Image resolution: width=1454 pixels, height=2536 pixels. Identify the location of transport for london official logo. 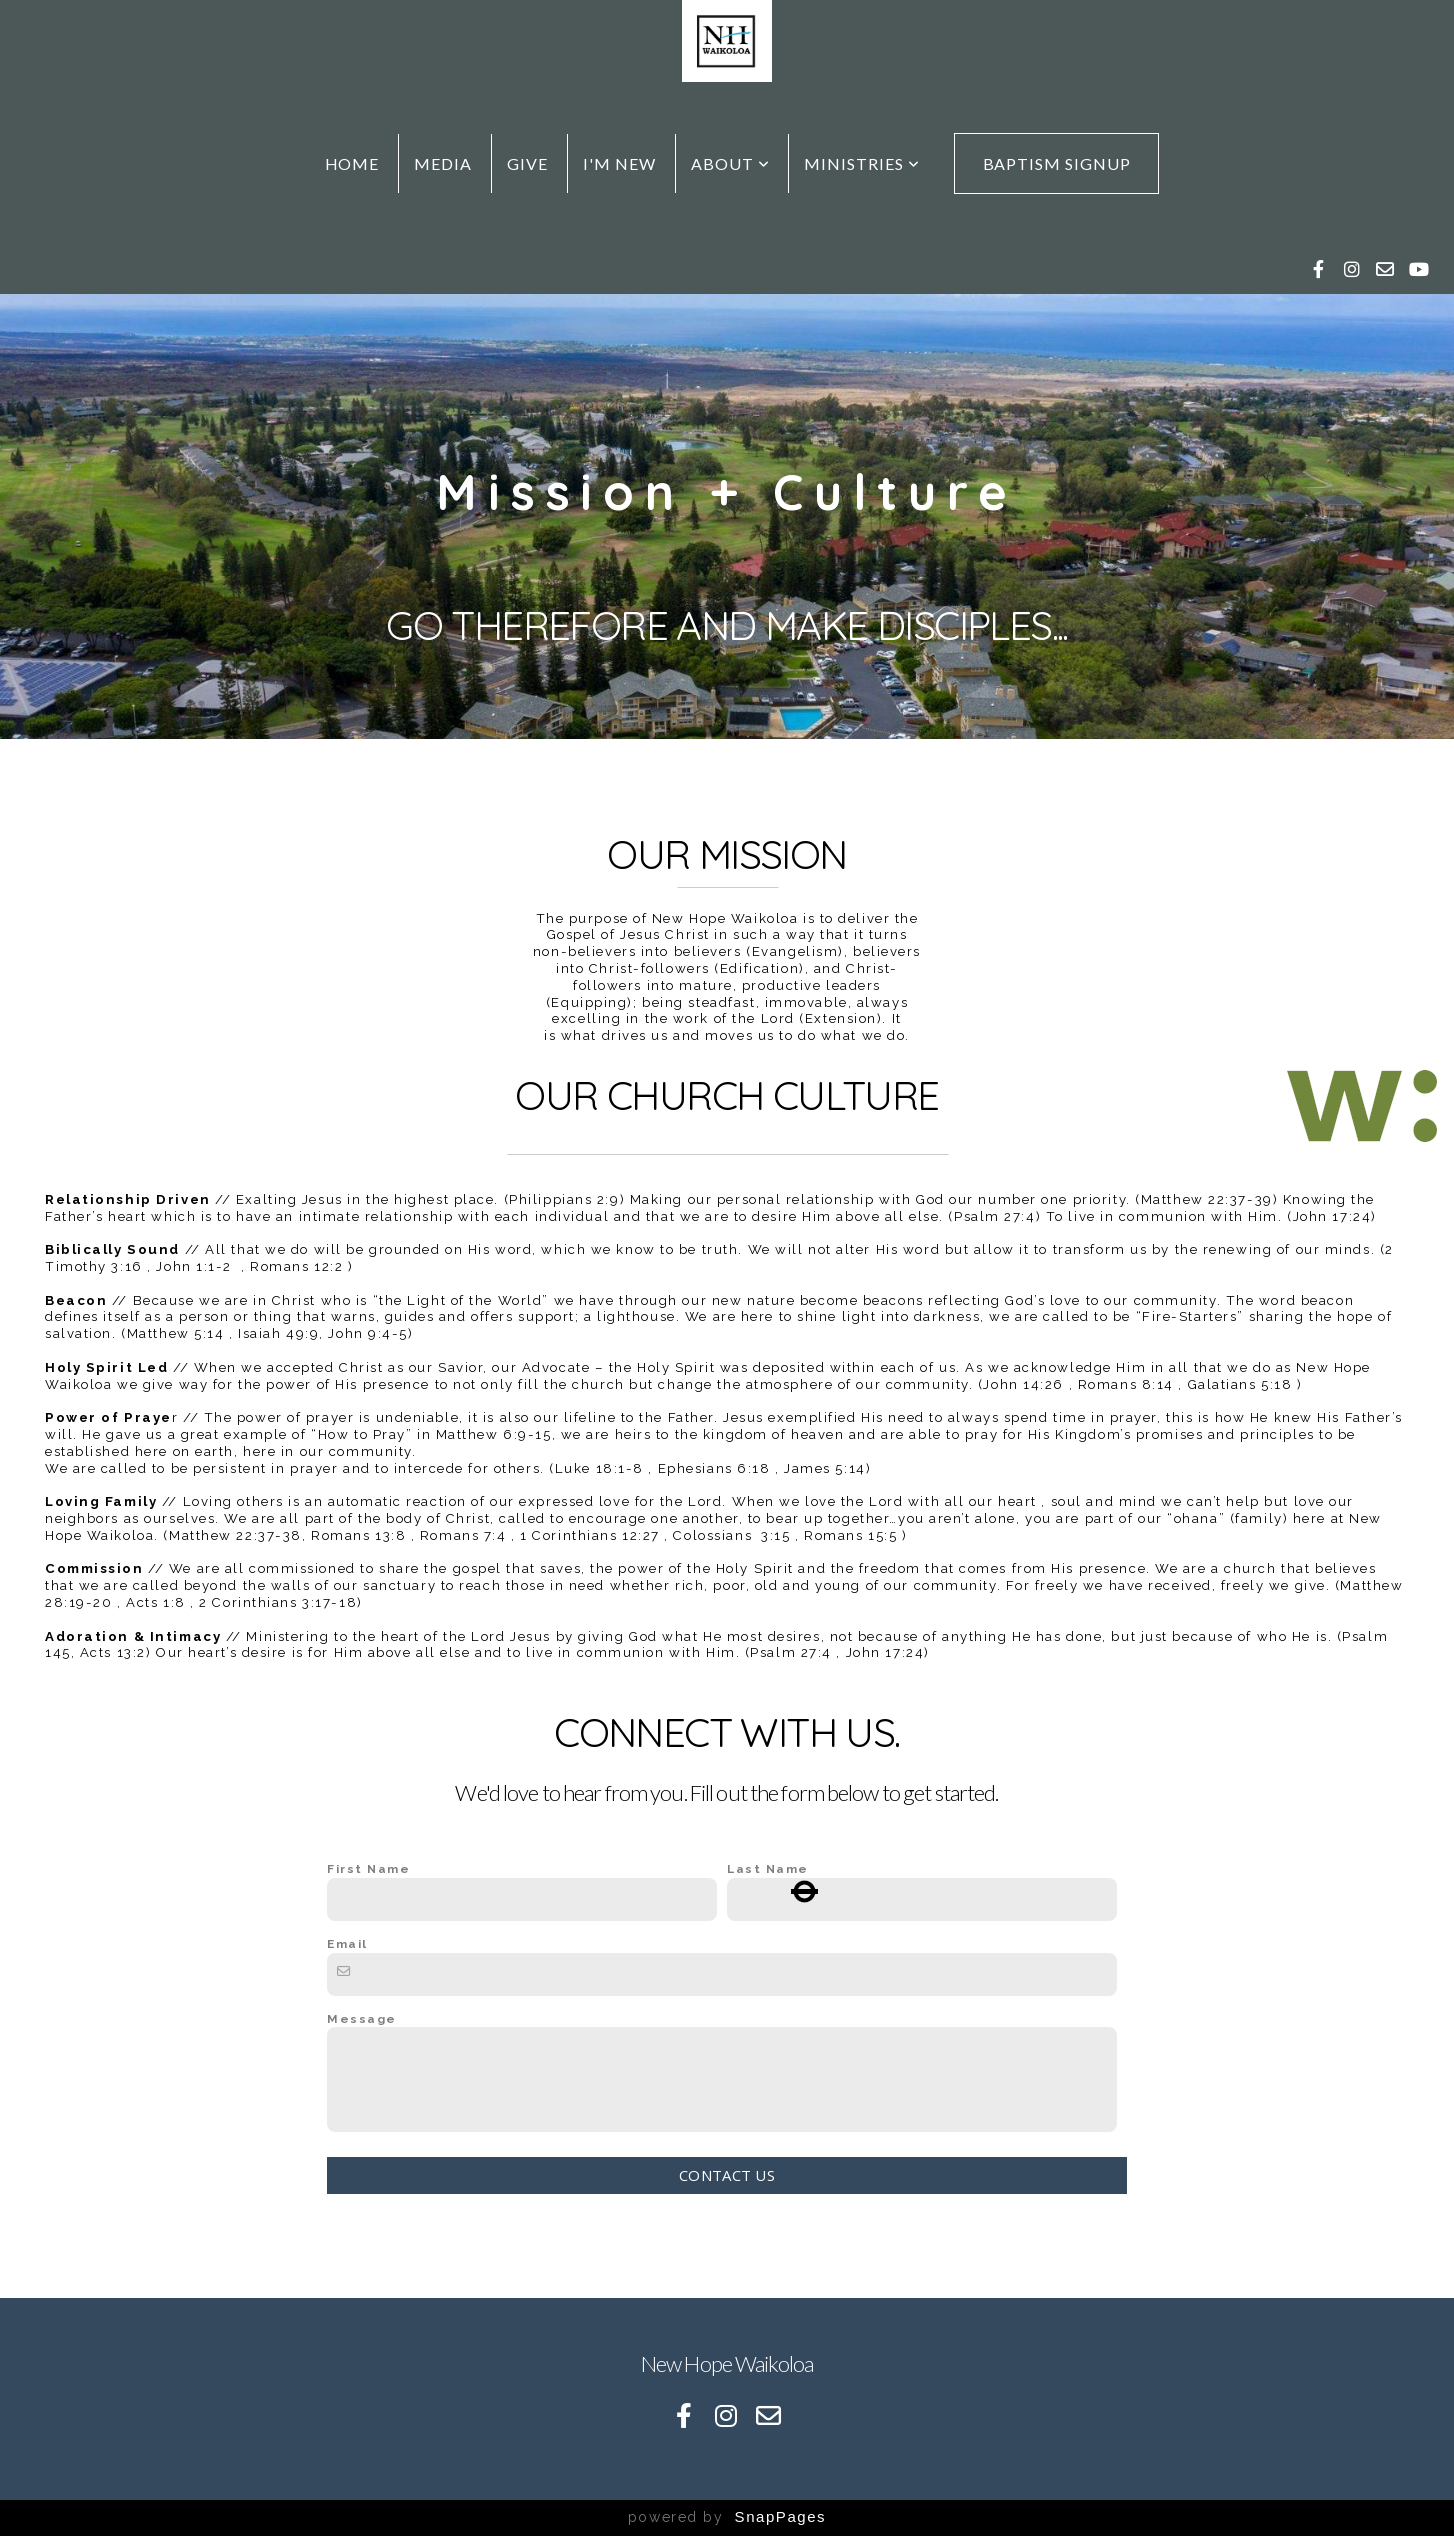
(804, 1891).